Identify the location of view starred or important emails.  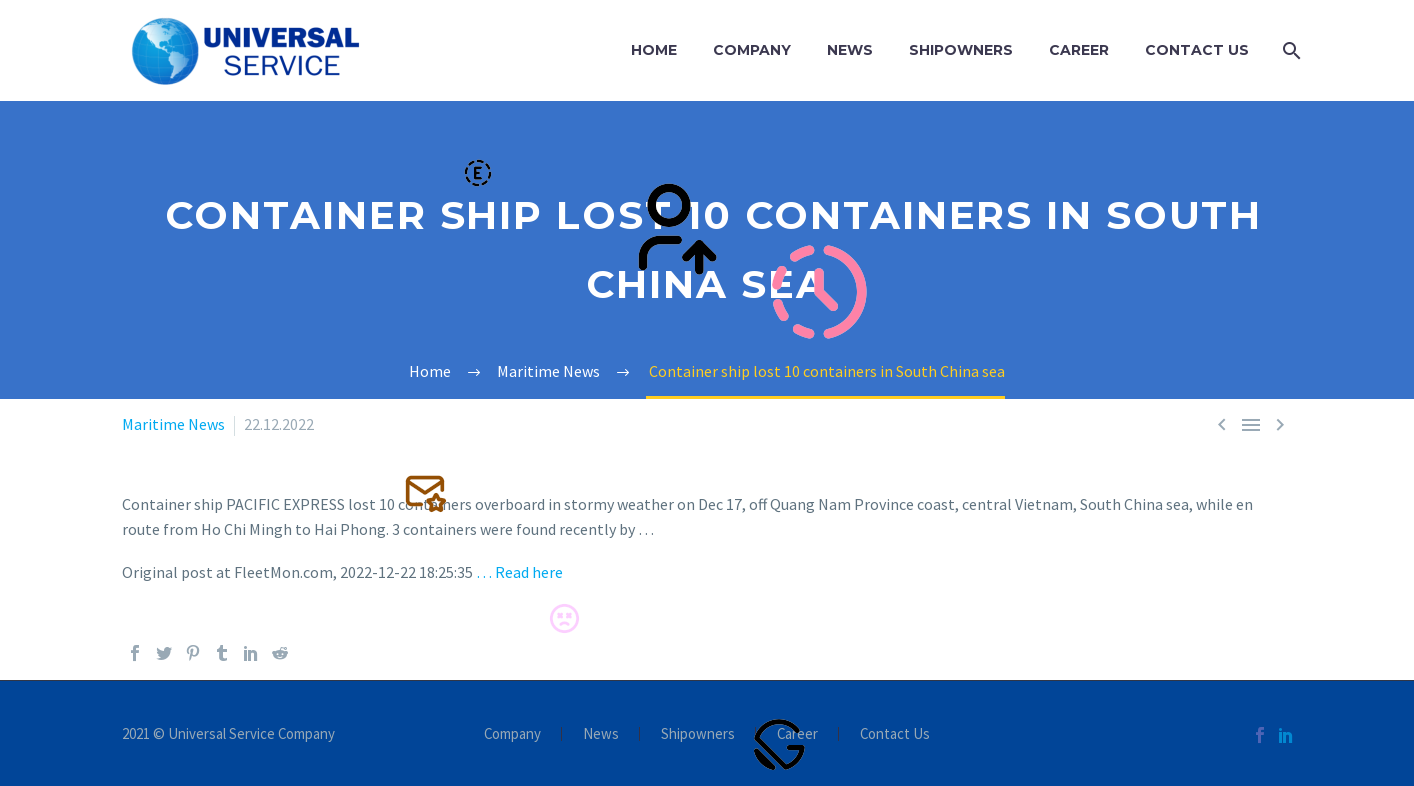
(425, 491).